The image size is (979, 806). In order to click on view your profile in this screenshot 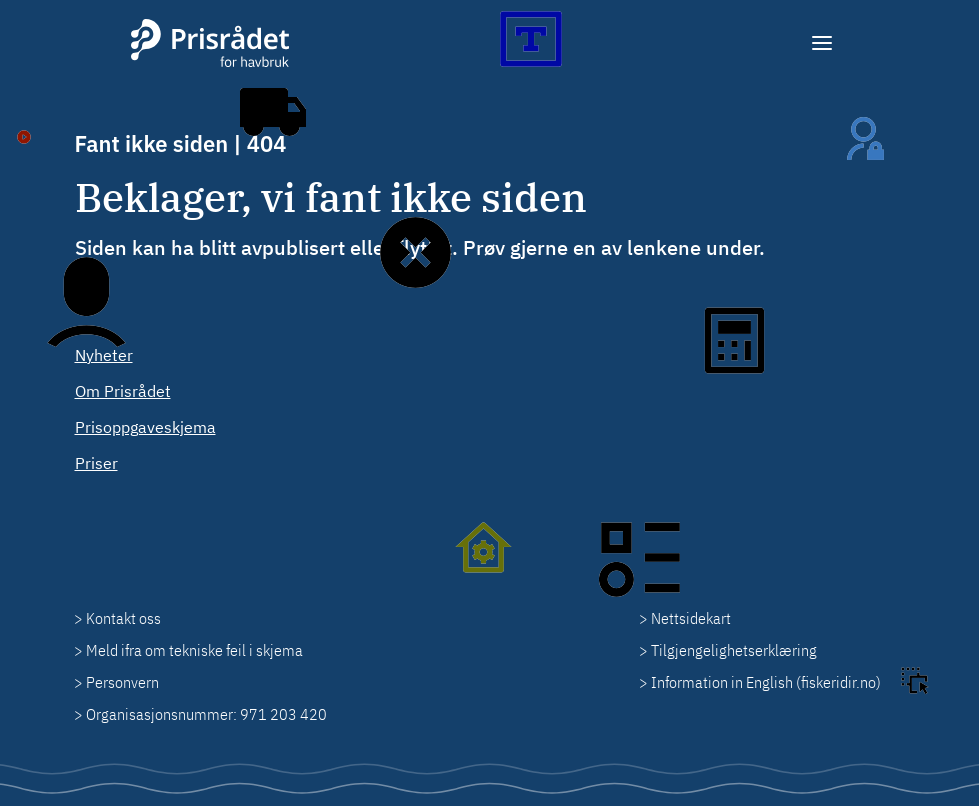, I will do `click(86, 302)`.